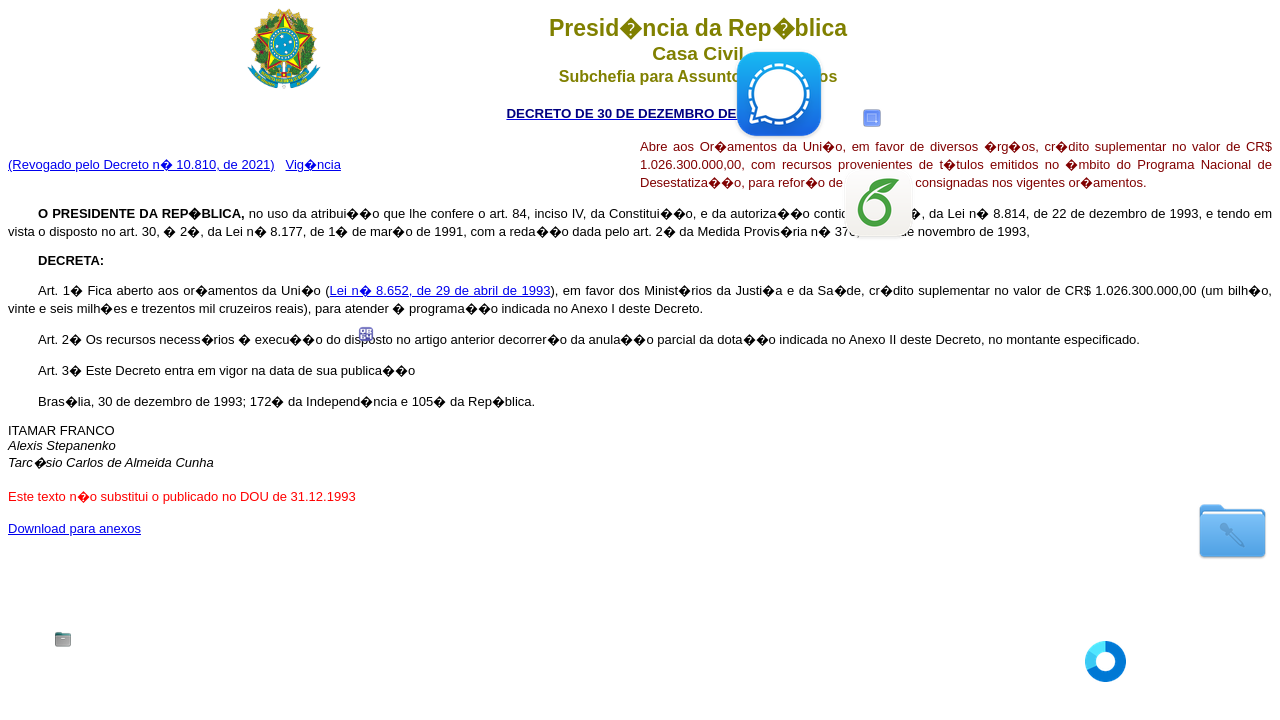  Describe the element at coordinates (1232, 530) in the screenshot. I see `folder containing color picker or eyedropper tool assets` at that location.